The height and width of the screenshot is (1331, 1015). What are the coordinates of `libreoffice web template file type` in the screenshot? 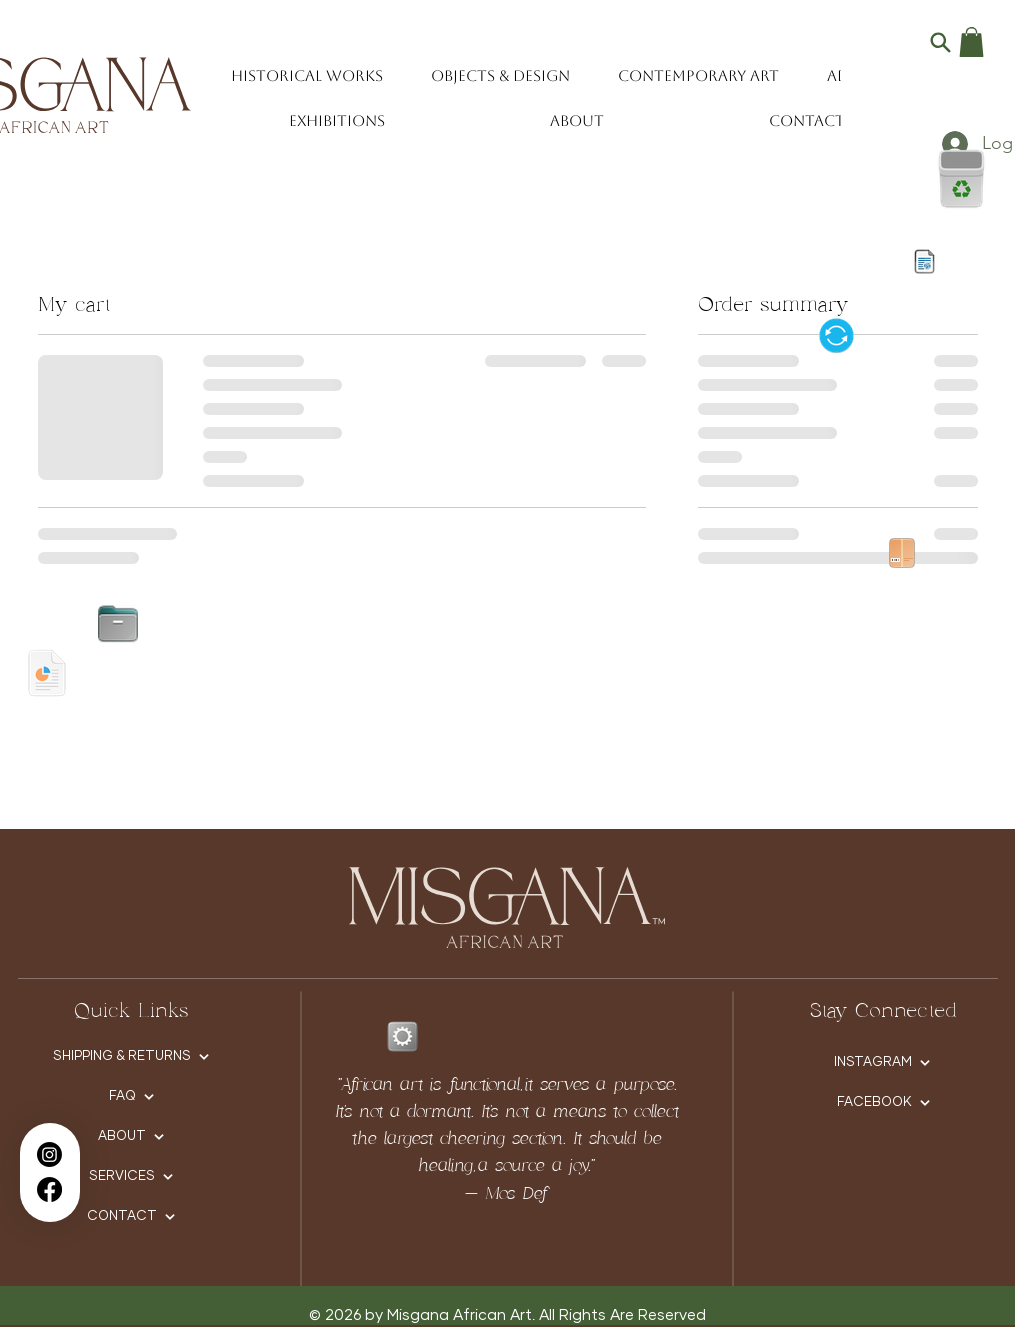 It's located at (924, 261).